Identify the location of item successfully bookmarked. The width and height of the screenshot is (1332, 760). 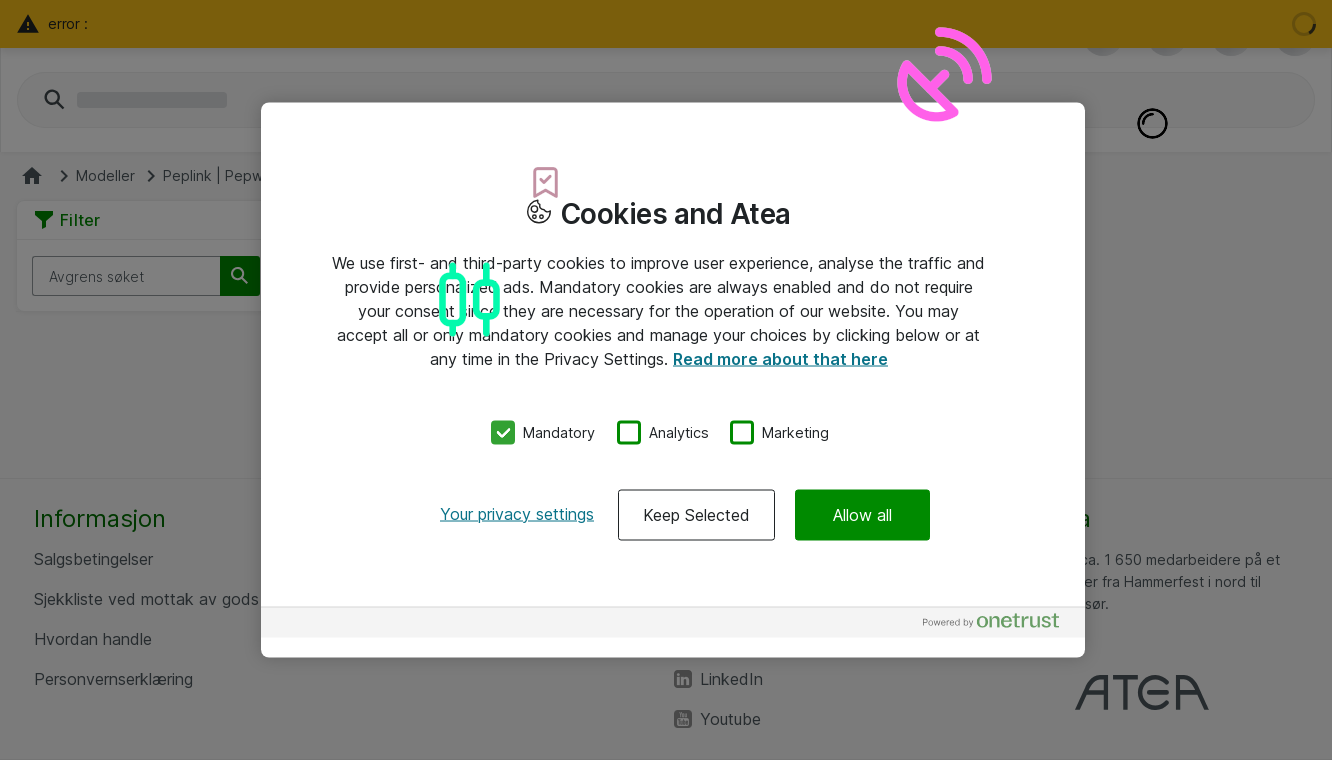
(545, 182).